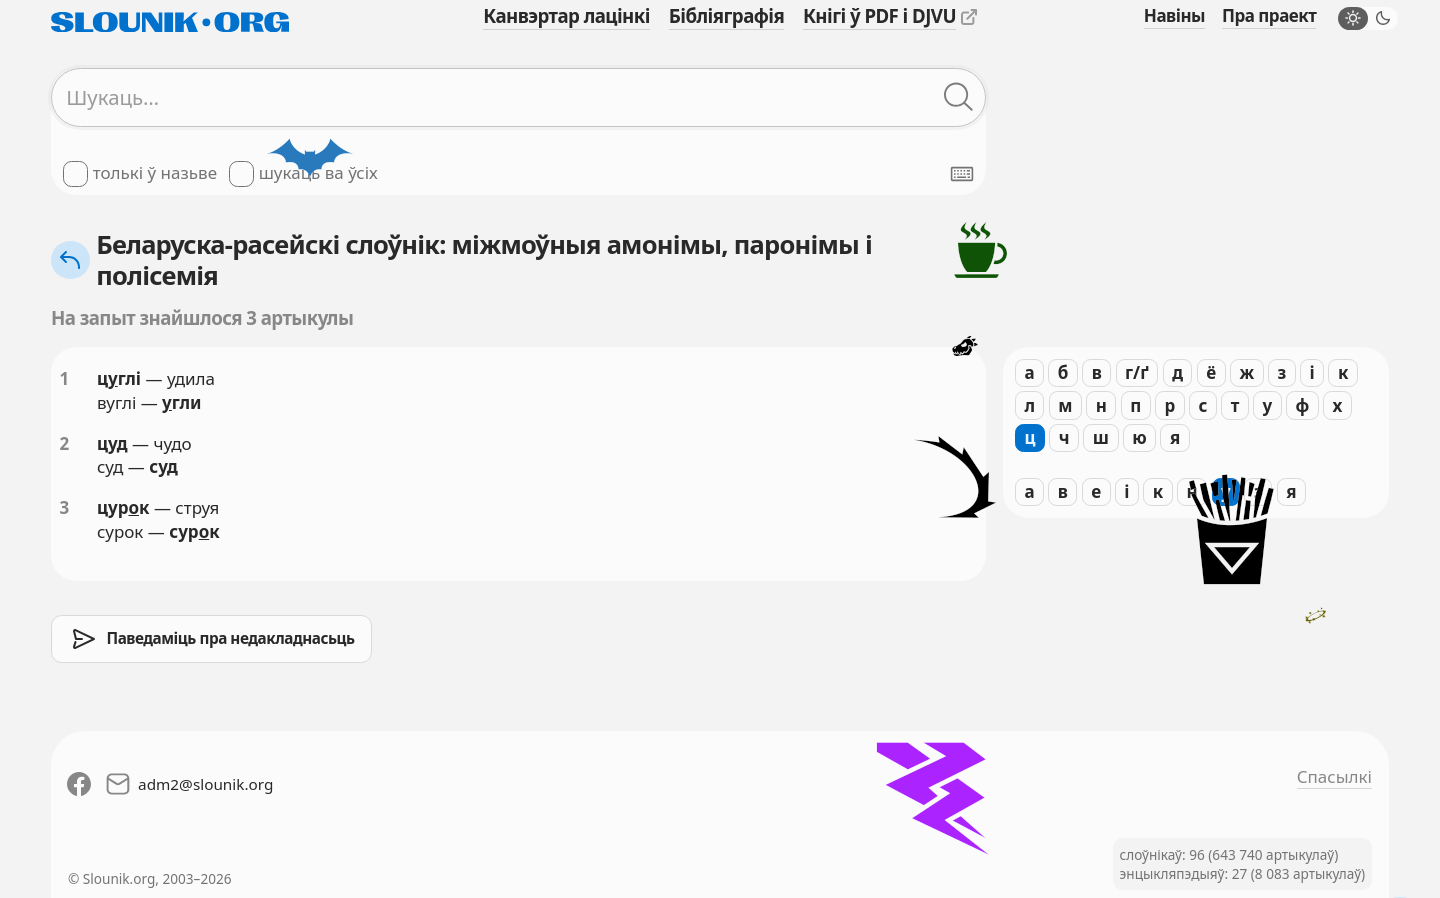 The image size is (1440, 898). Describe the element at coordinates (1232, 530) in the screenshot. I see `browse fast food or snack options` at that location.